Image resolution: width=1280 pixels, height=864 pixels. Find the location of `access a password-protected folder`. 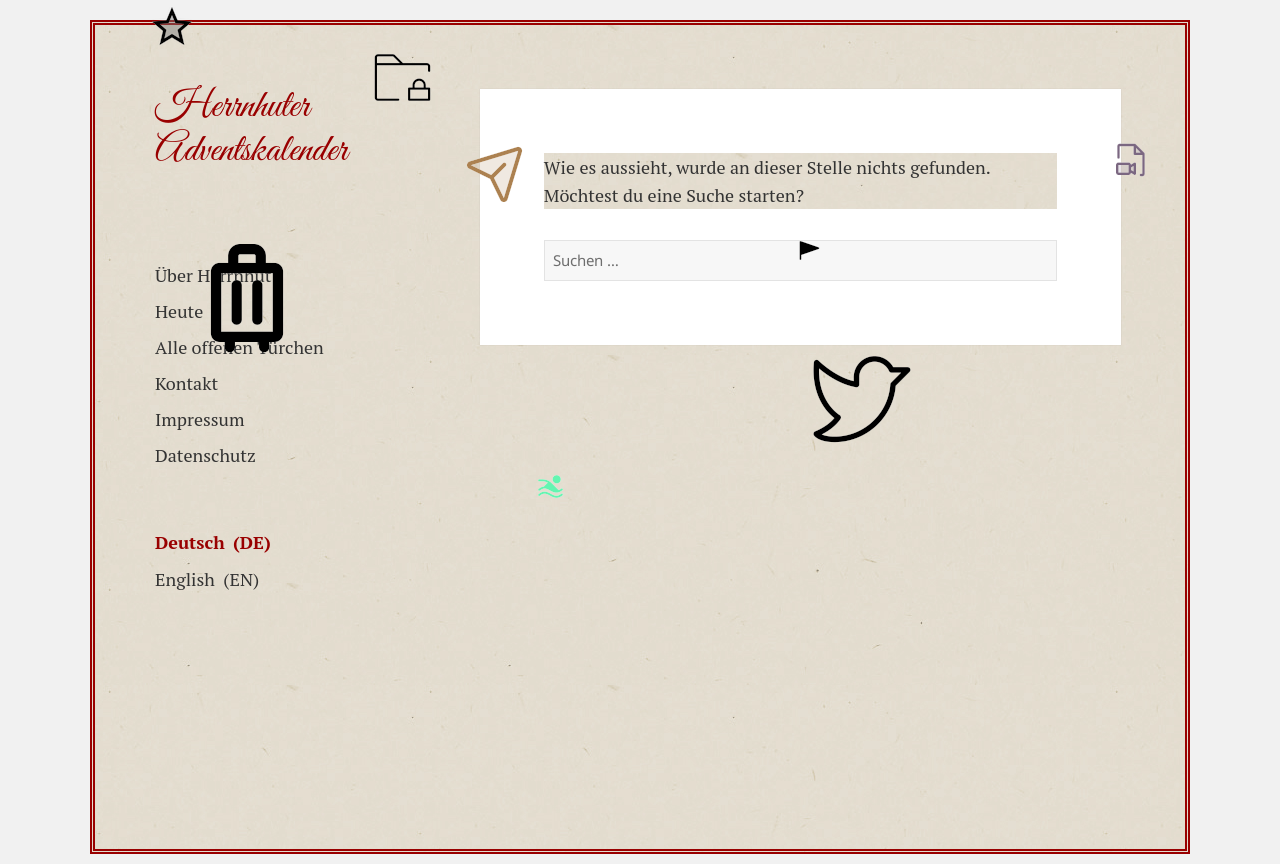

access a password-protected folder is located at coordinates (402, 77).